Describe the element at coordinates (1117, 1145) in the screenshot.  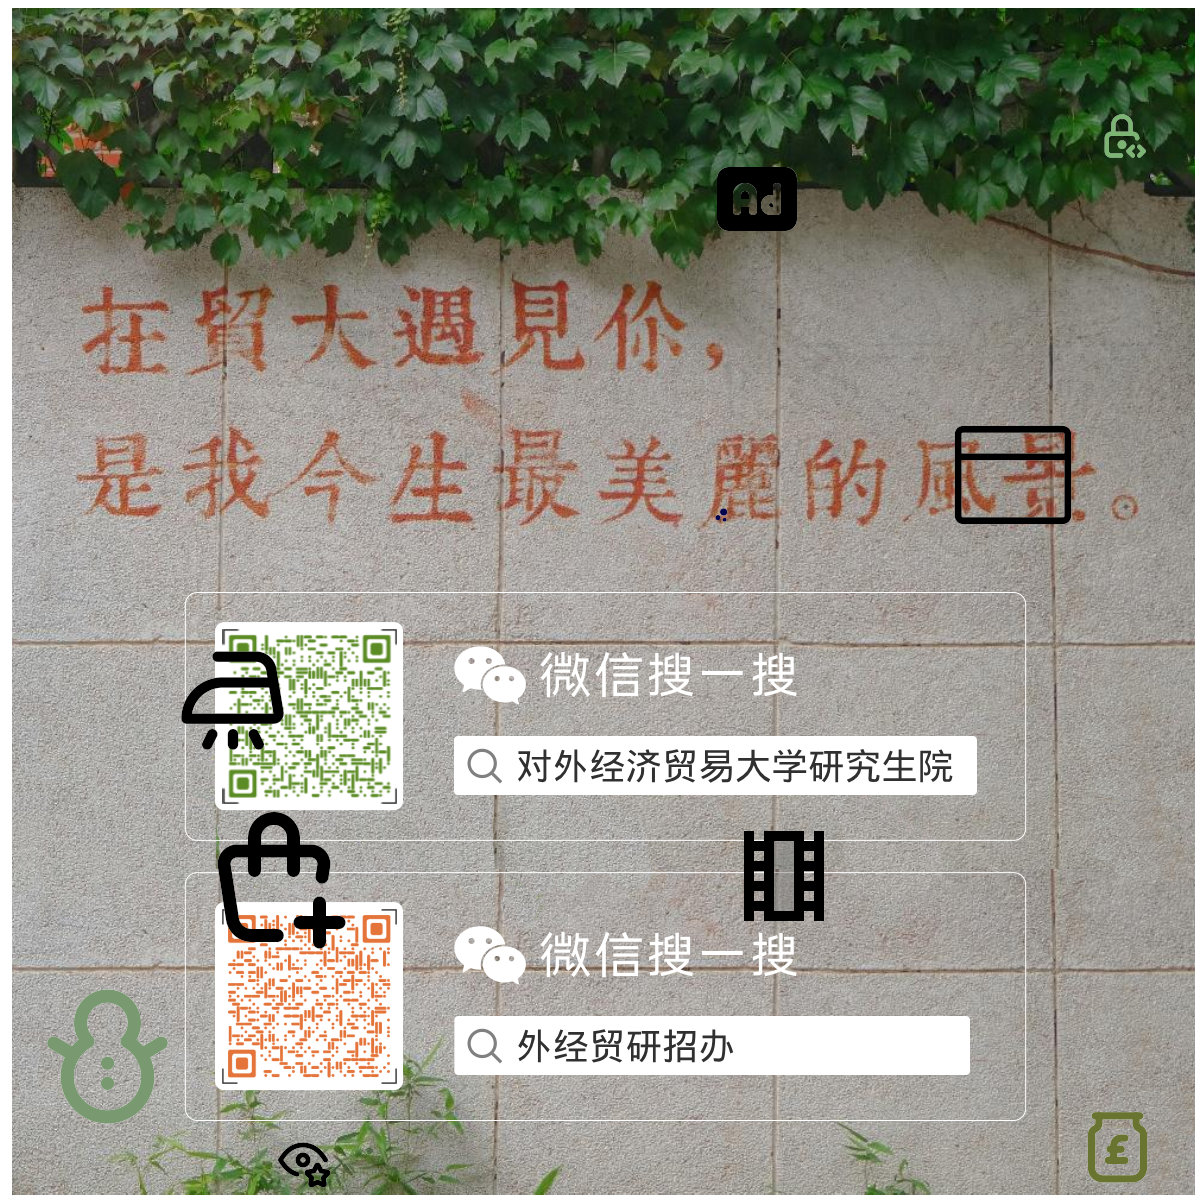
I see `donate or tip in pounds` at that location.